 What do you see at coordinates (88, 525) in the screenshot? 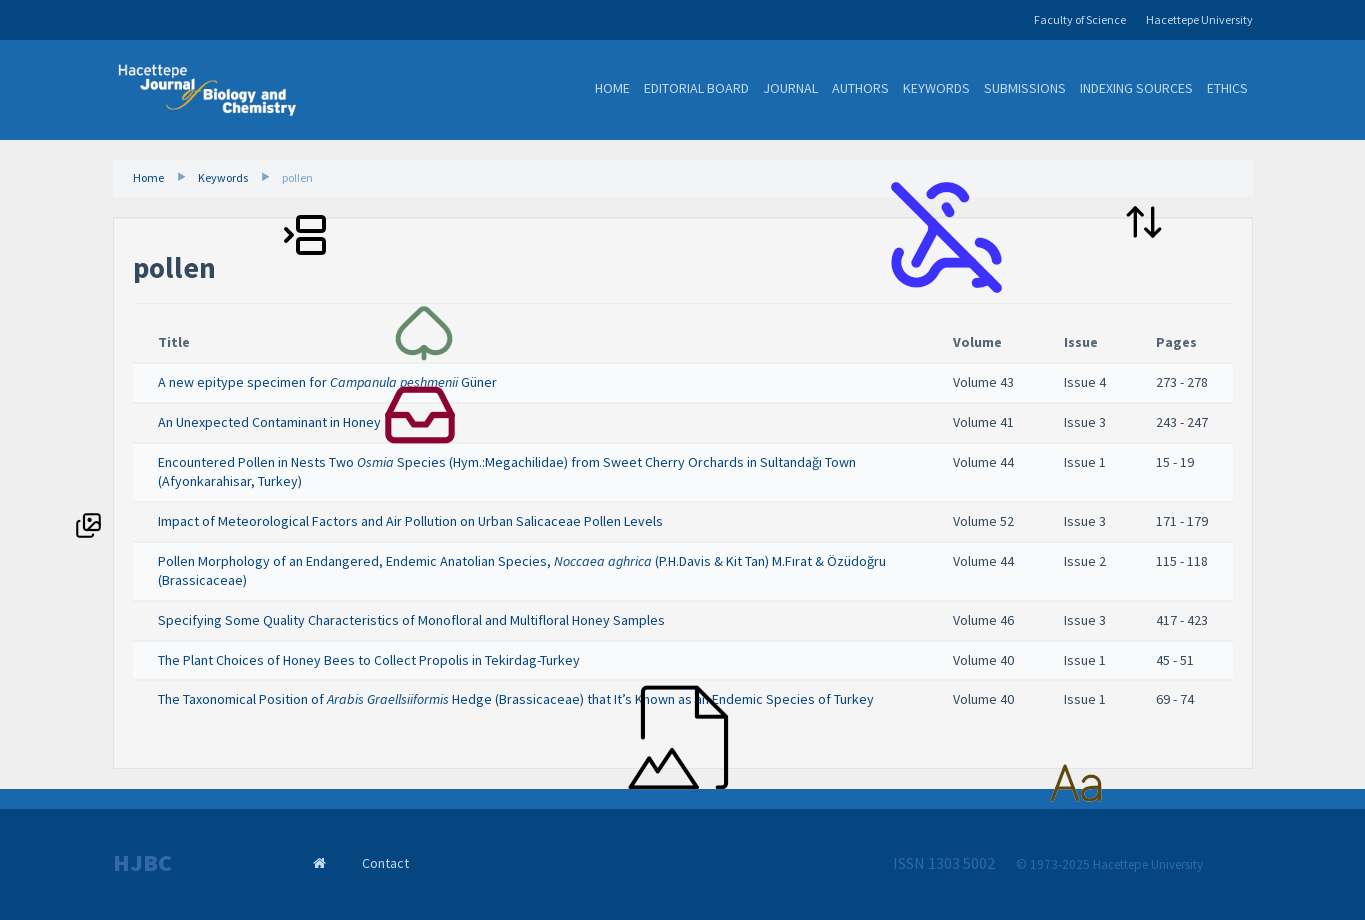
I see `view photo gallery` at bounding box center [88, 525].